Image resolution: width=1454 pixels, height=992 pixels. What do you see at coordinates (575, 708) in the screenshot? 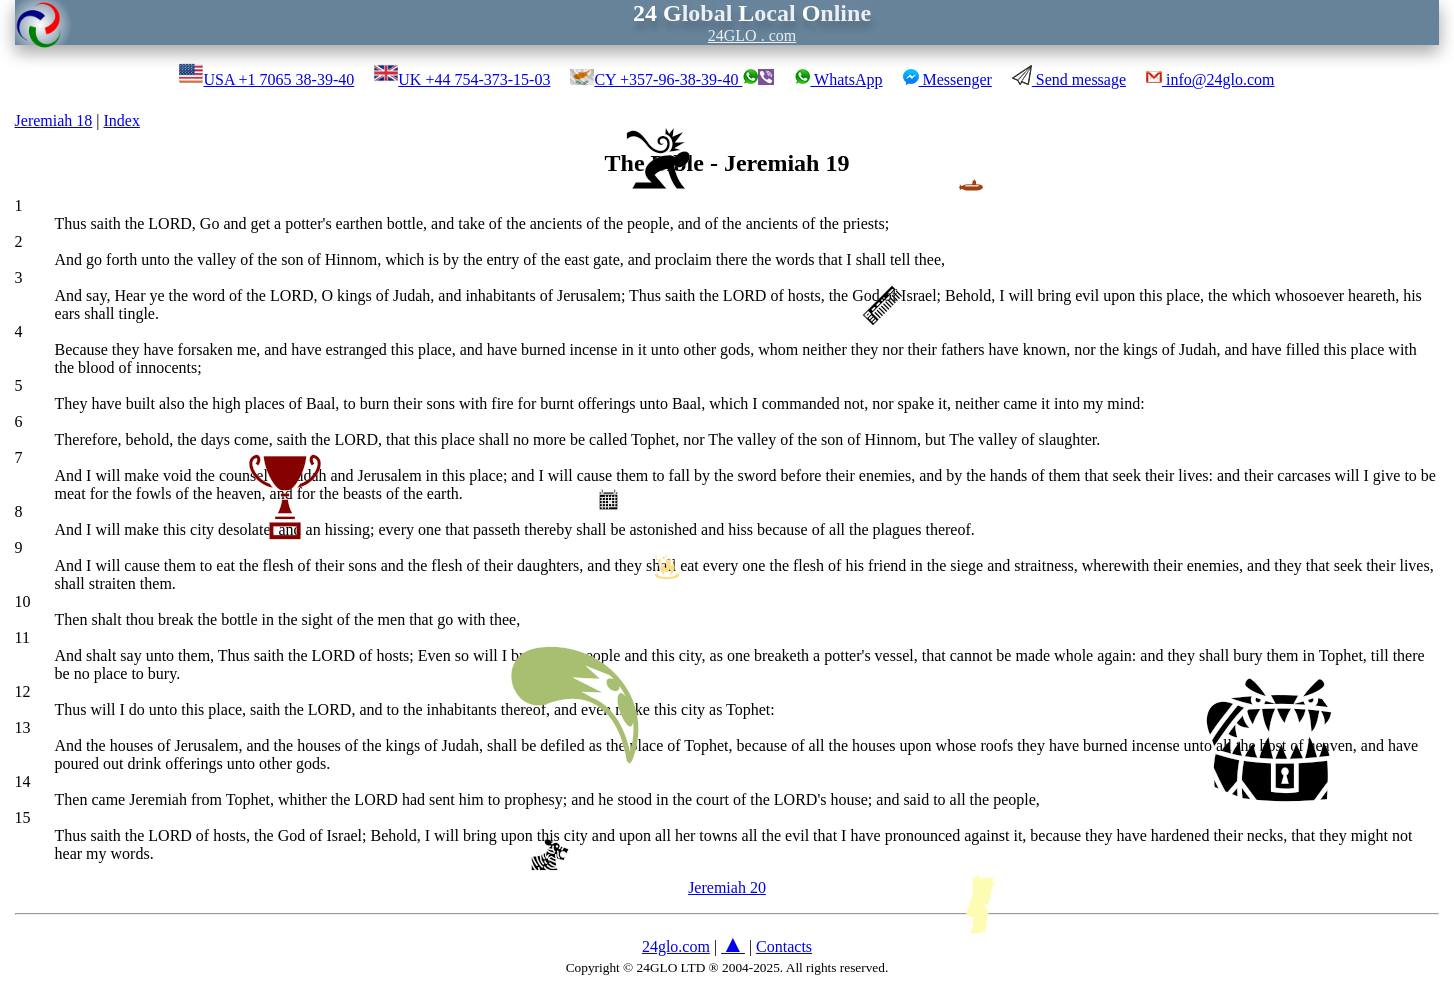
I see `activate claw attack ability` at bounding box center [575, 708].